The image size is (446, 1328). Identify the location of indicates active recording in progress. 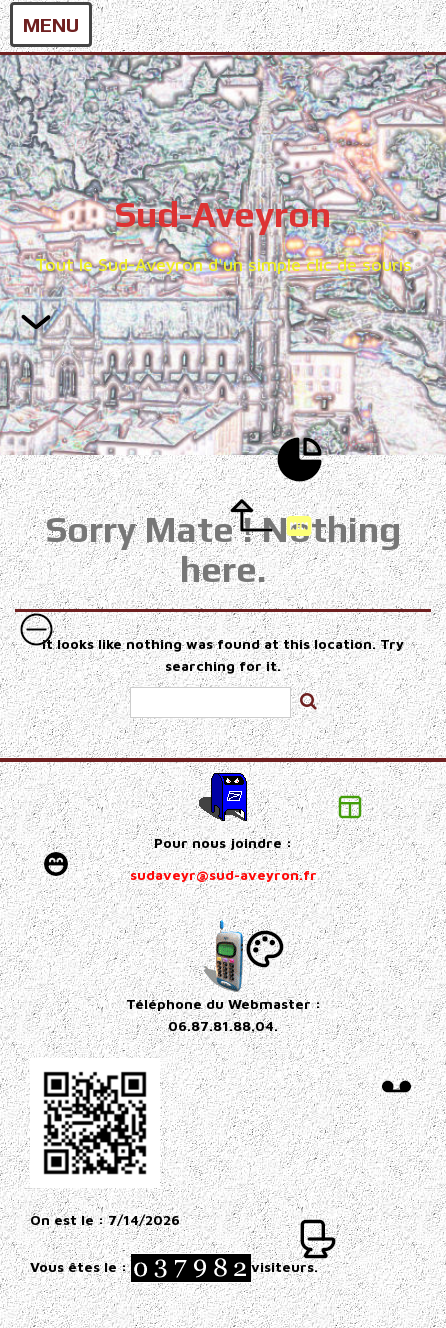
(396, 1086).